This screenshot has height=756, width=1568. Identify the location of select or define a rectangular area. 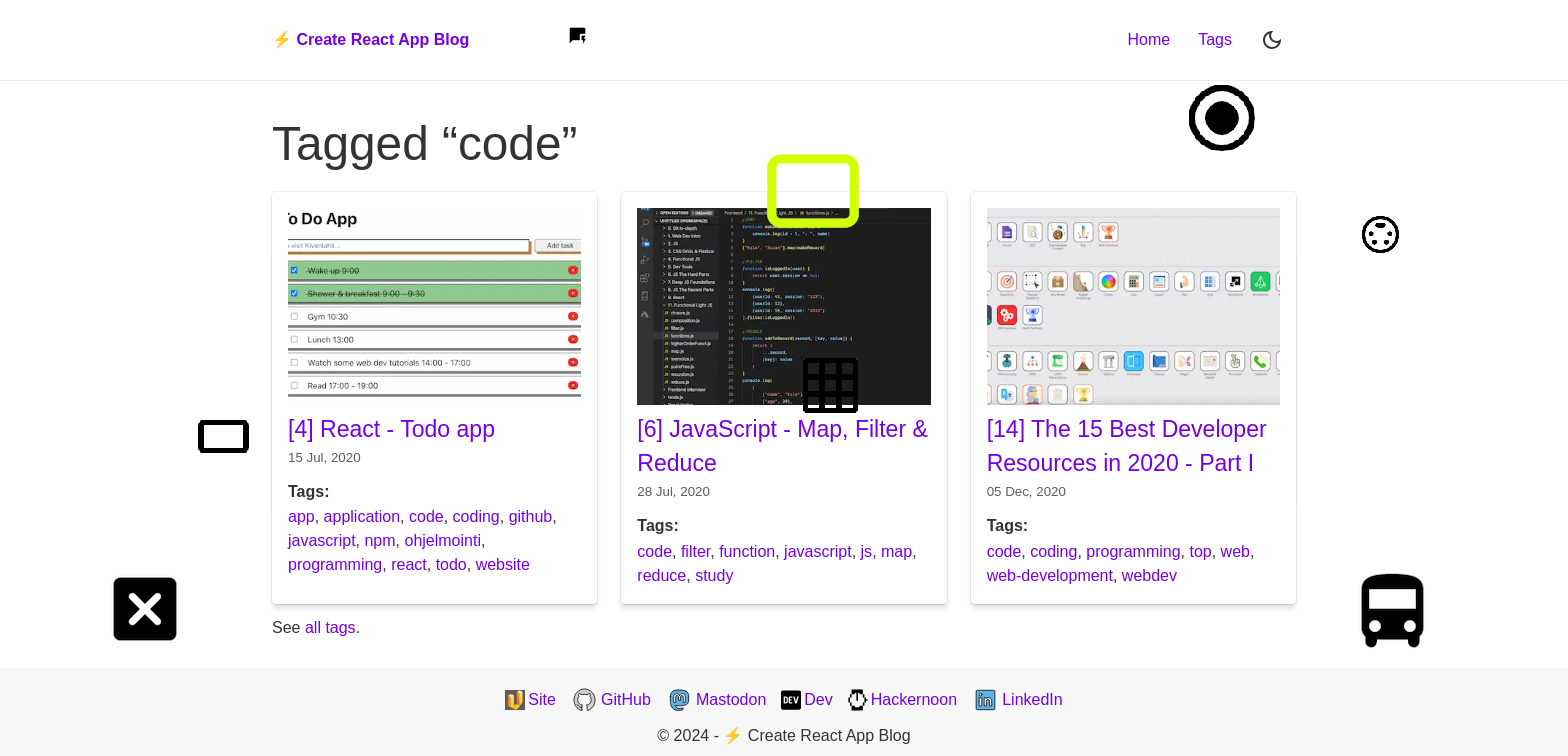
(813, 191).